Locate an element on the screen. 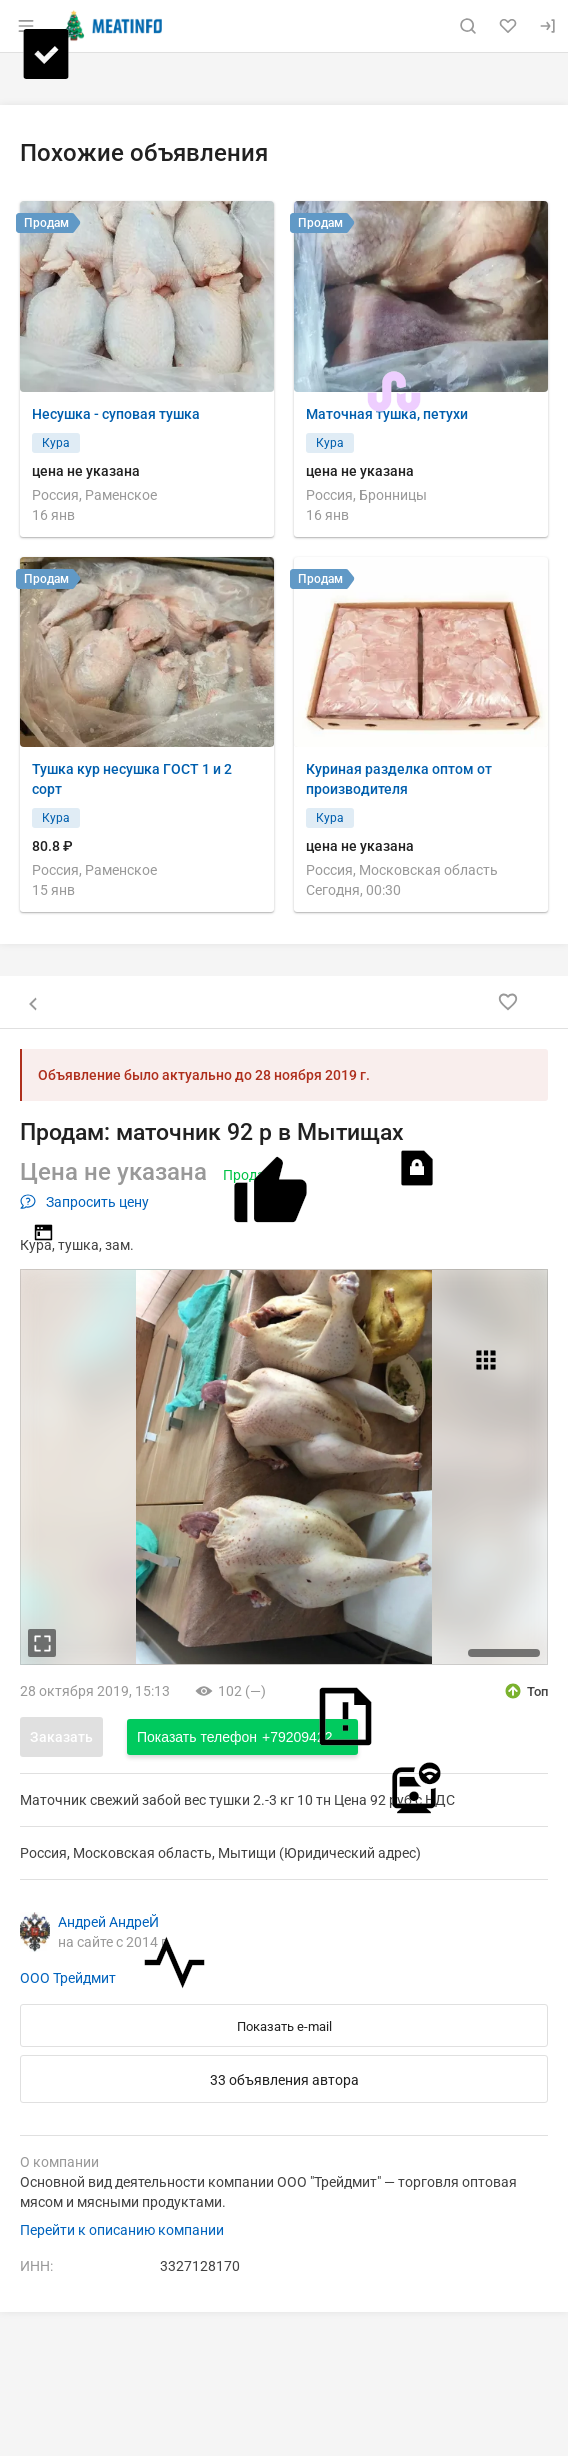 The image size is (568, 2456). open terminal or command line interface is located at coordinates (43, 1232).